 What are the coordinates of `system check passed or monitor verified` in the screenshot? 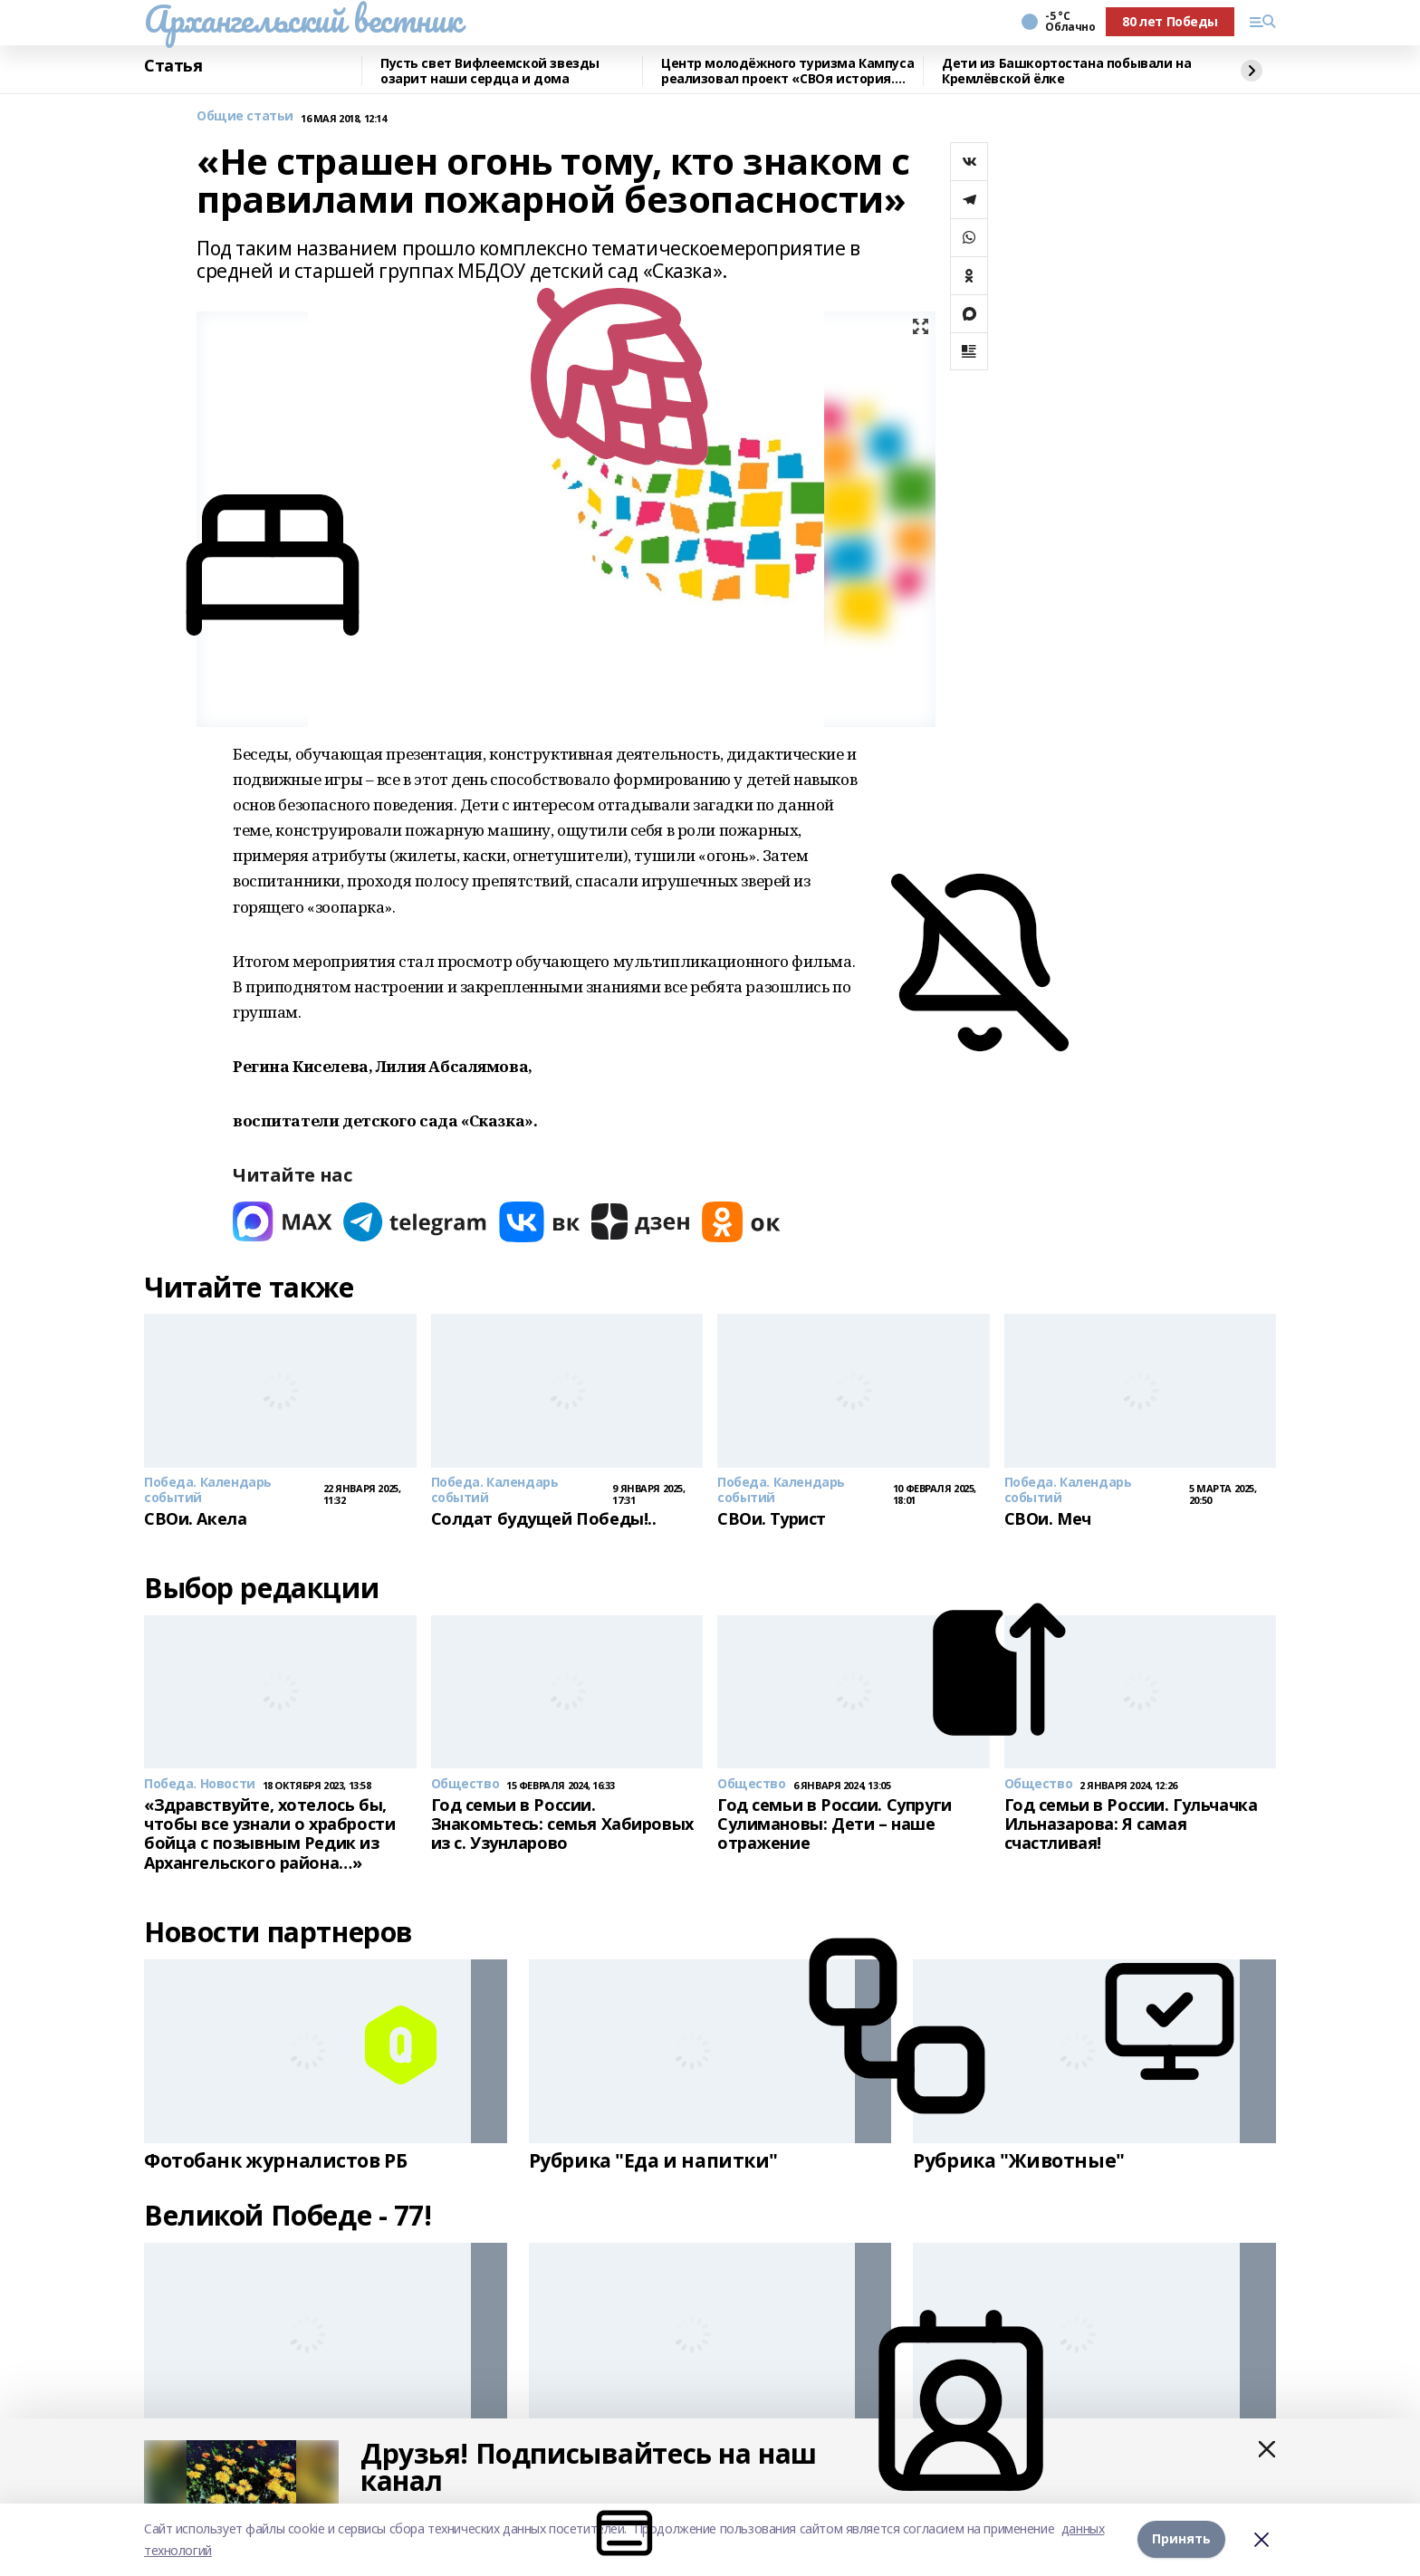 It's located at (1169, 2021).